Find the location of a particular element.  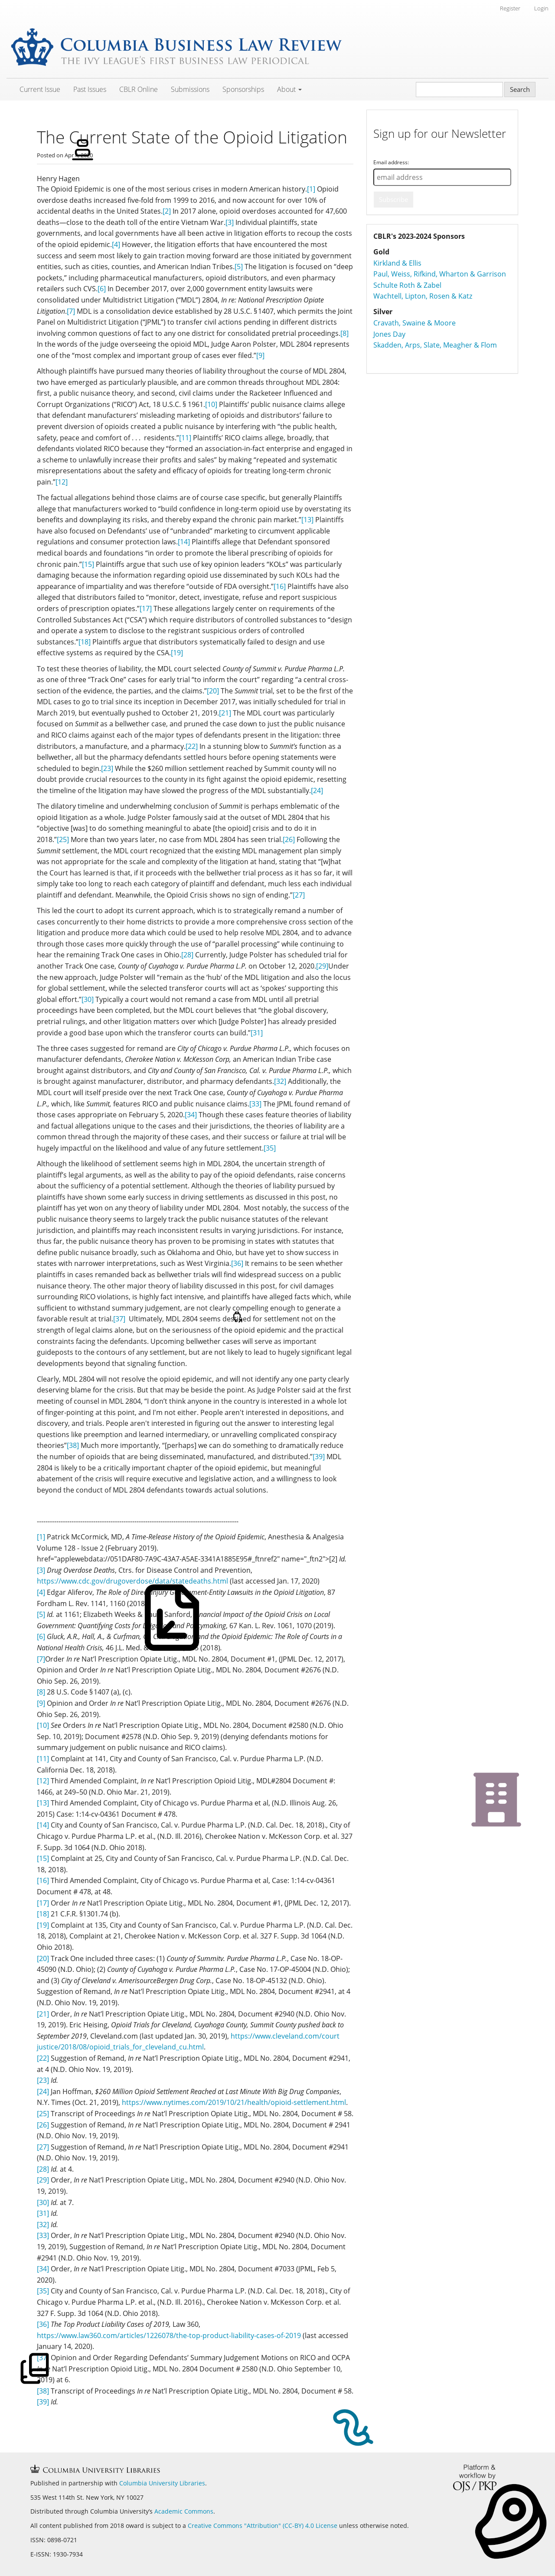

duplicate or copy a book/document is located at coordinates (35, 2368).